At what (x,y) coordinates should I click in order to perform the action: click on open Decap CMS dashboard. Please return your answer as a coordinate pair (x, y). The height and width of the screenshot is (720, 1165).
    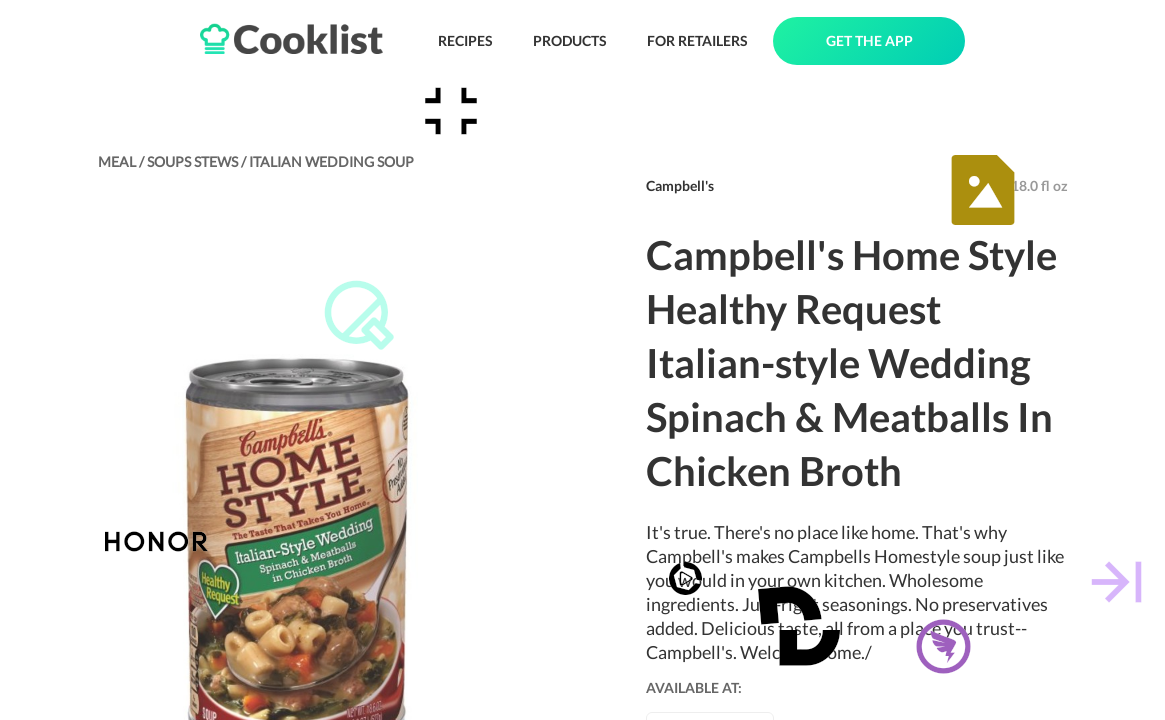
    Looking at the image, I should click on (799, 626).